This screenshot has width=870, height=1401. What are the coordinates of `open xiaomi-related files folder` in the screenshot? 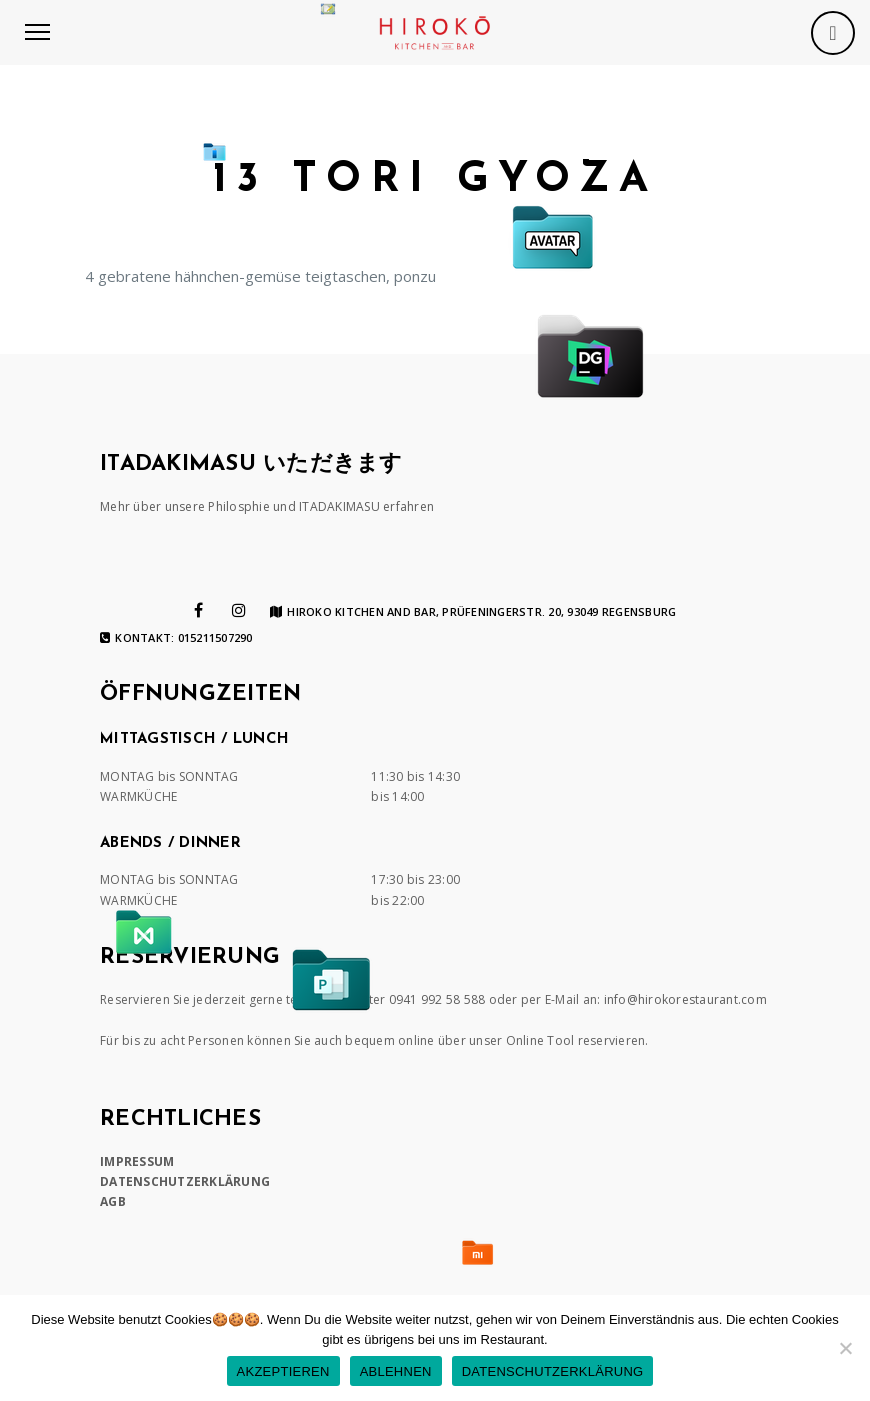 It's located at (477, 1253).